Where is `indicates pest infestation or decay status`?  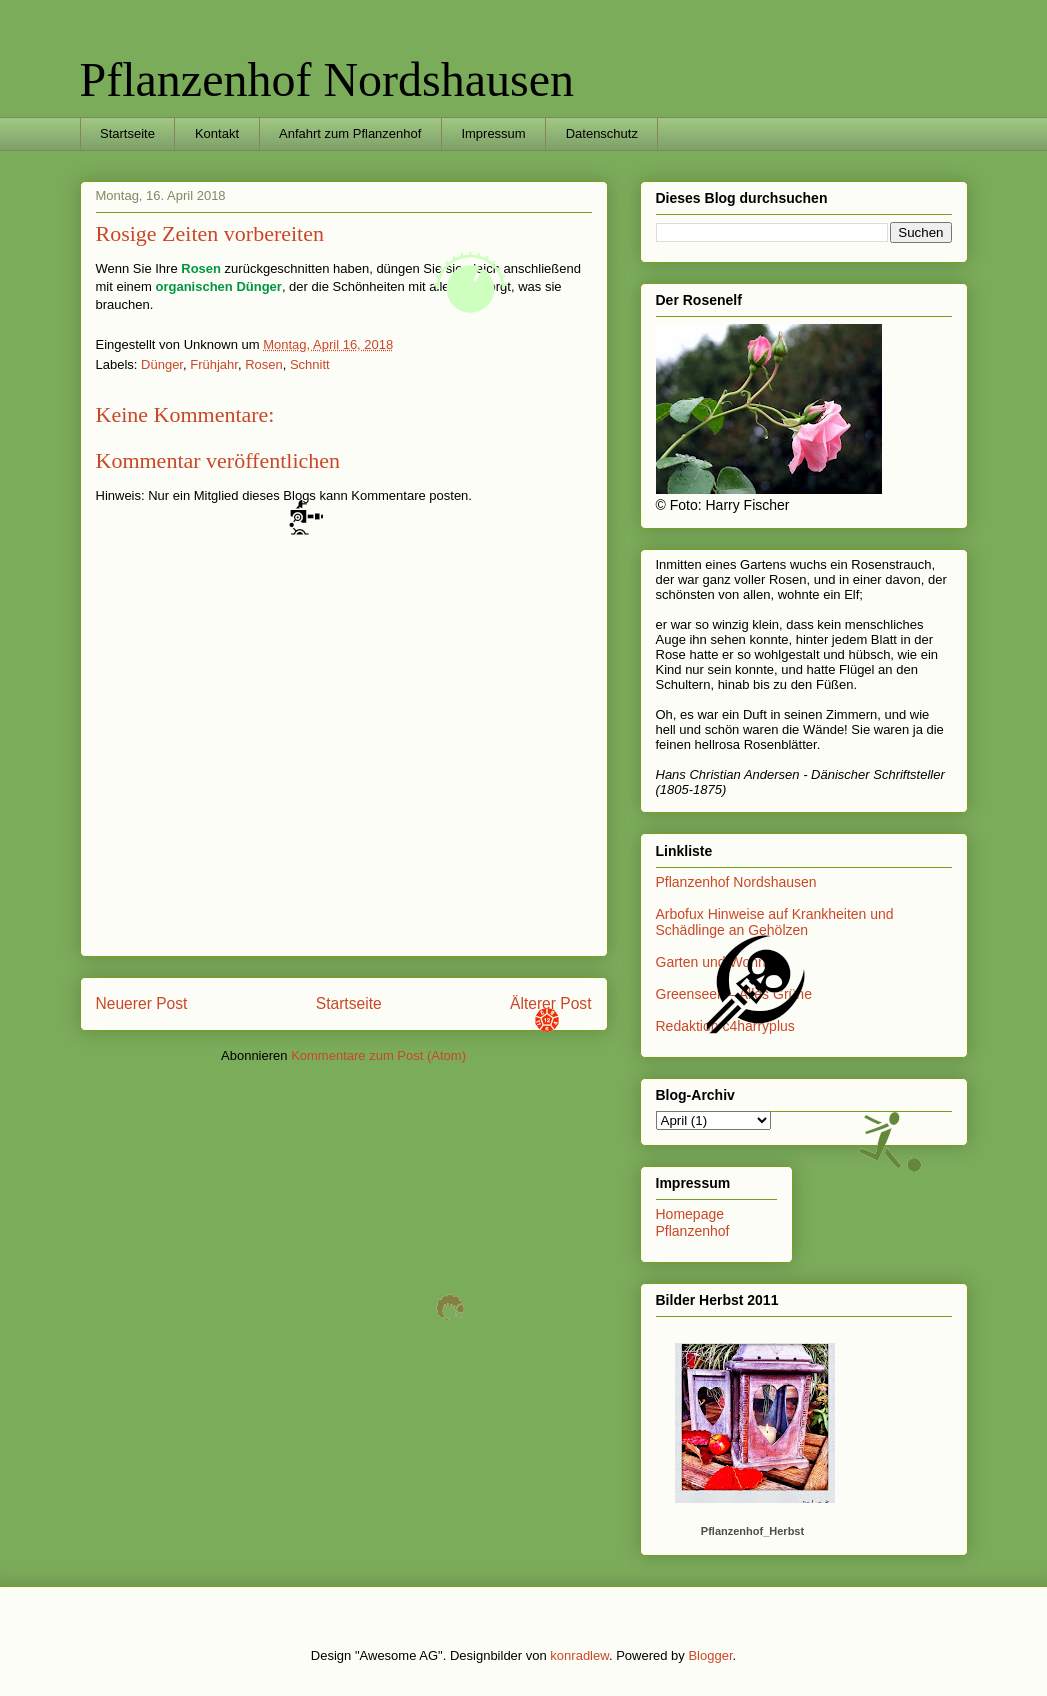
indicates pest infestation or decay status is located at coordinates (450, 1308).